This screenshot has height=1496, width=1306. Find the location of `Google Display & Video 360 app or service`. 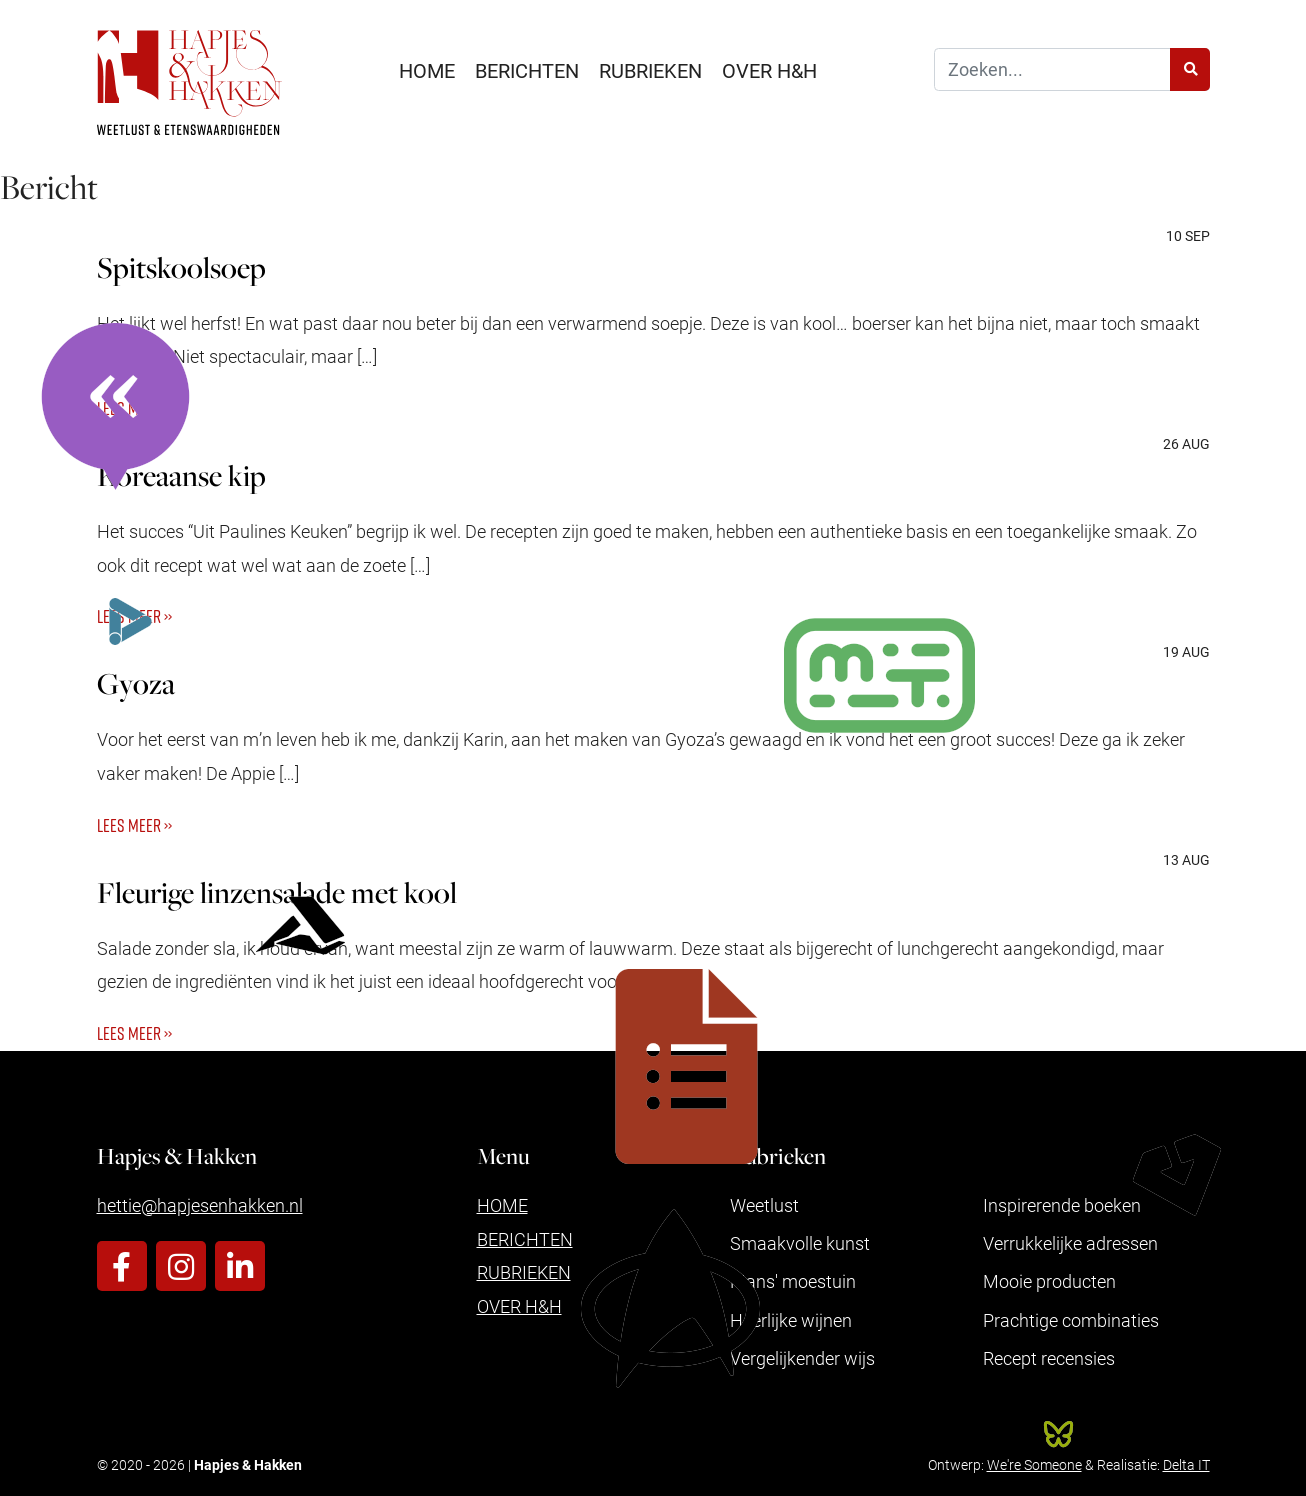

Google Display & Video 360 app or service is located at coordinates (130, 621).